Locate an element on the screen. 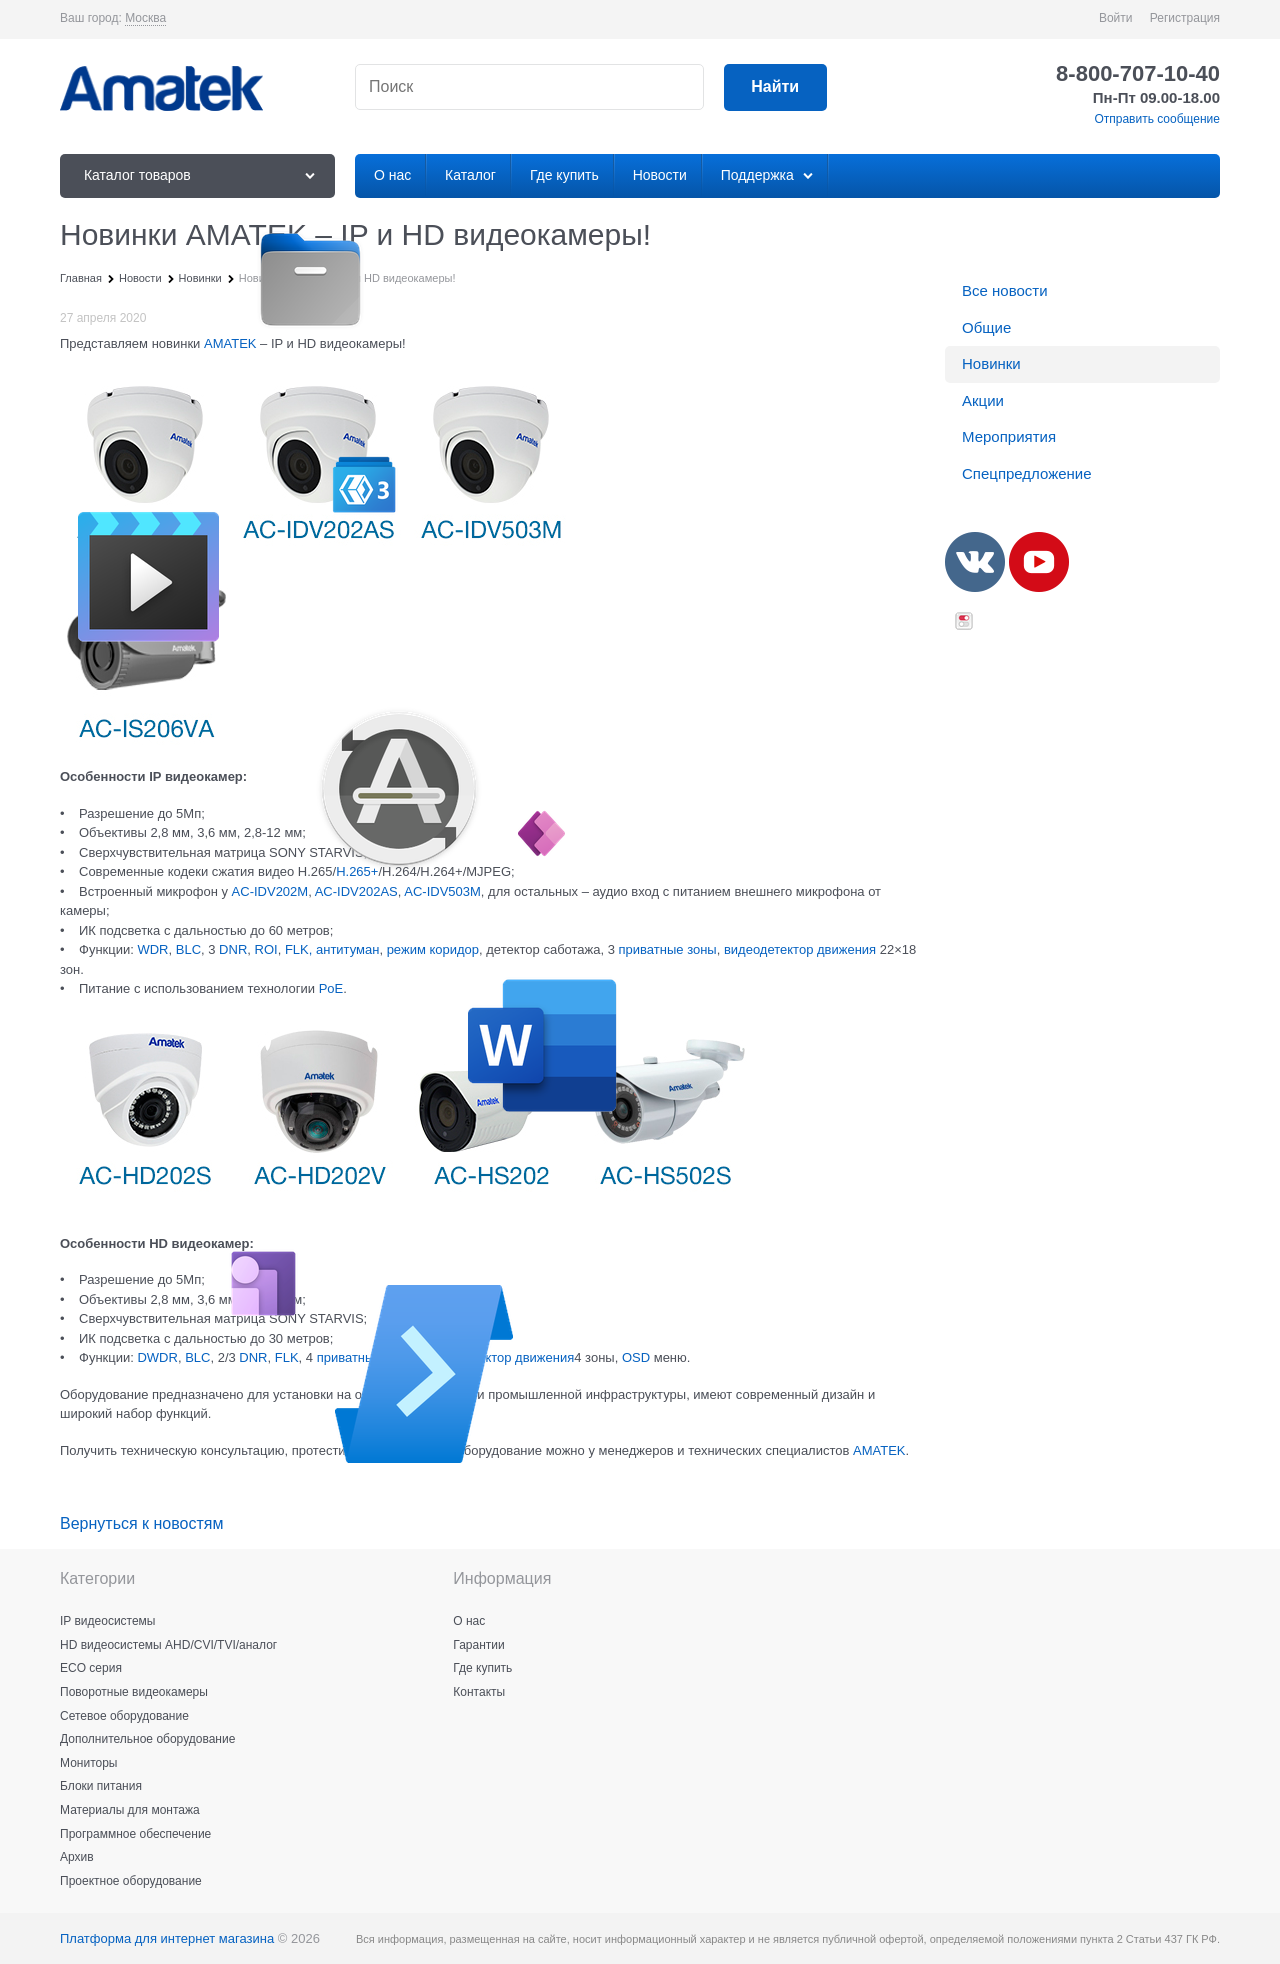  open the CoreHR app is located at coordinates (263, 1283).